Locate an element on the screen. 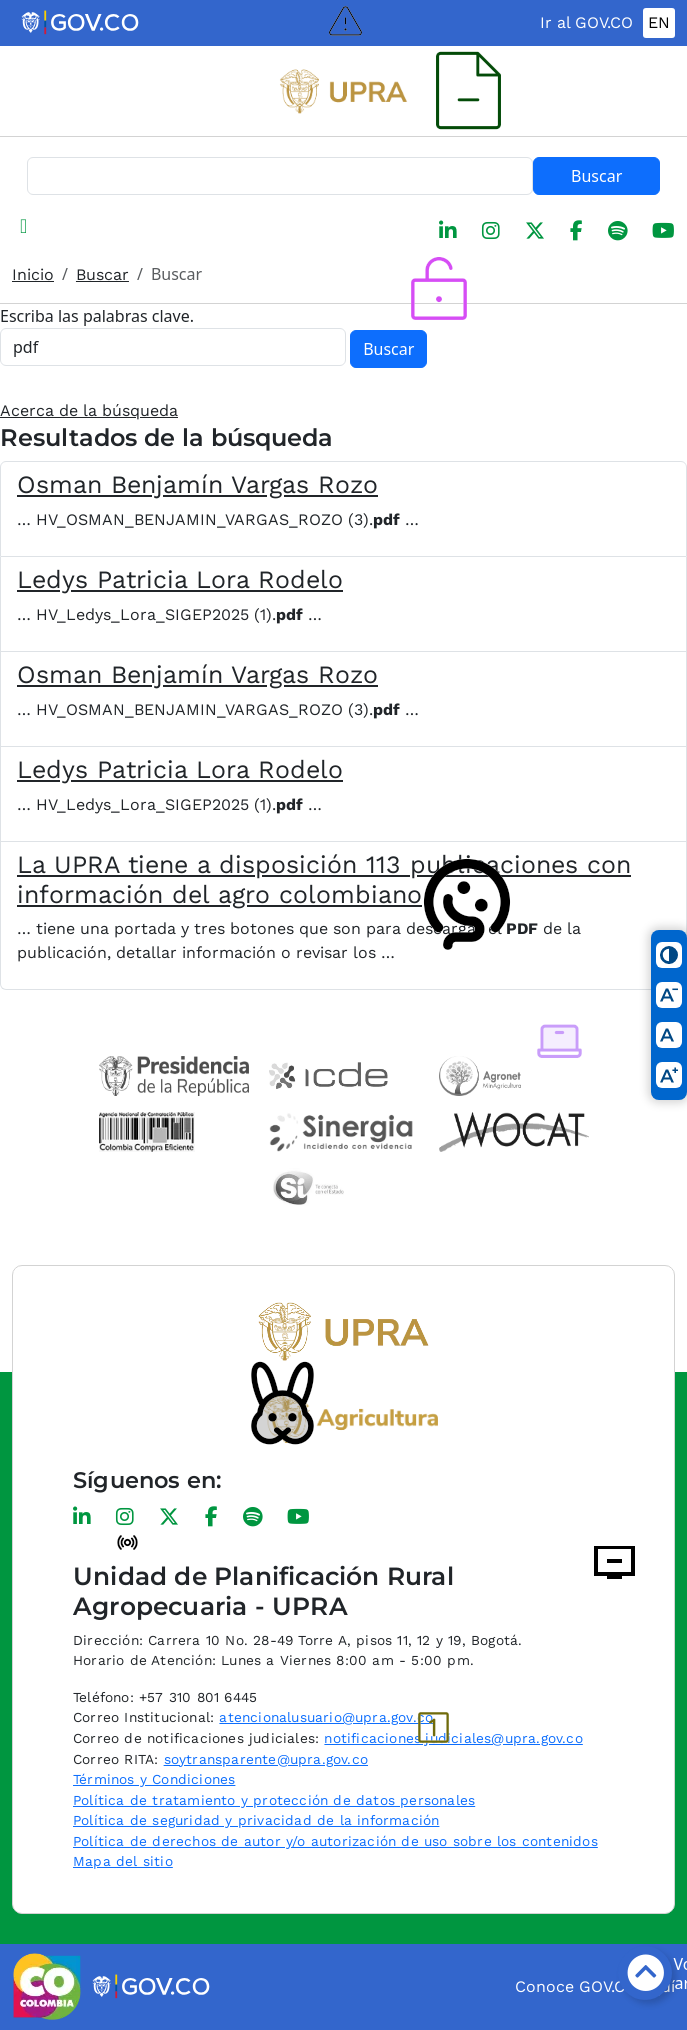  indicates the first item or step in a sequence is located at coordinates (433, 1727).